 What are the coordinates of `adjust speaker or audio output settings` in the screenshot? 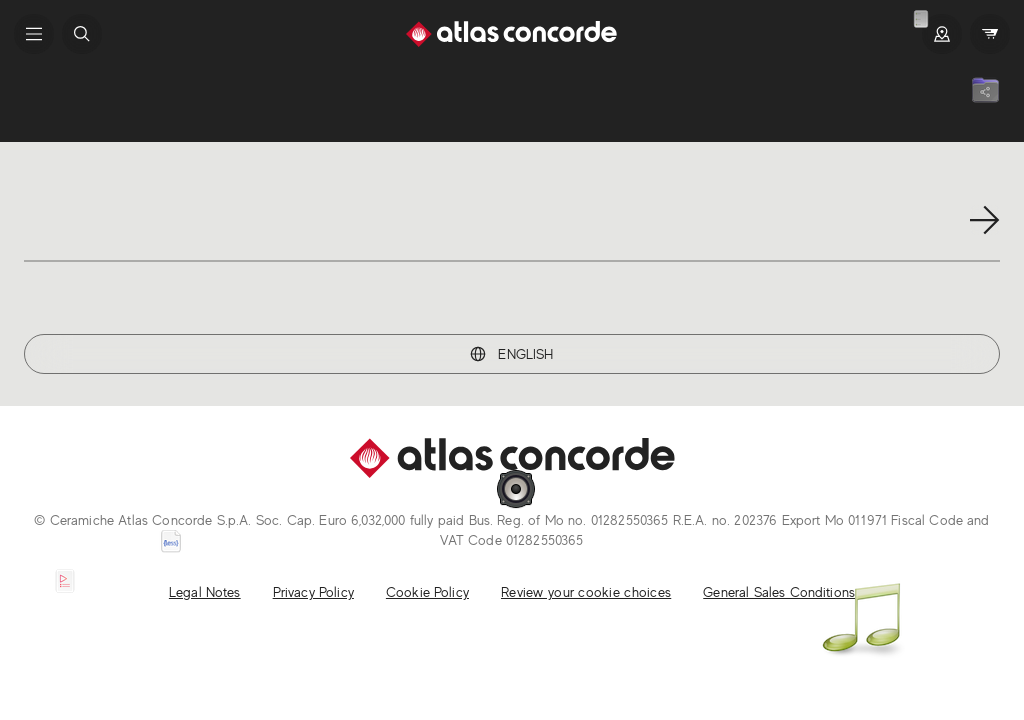 It's located at (516, 489).